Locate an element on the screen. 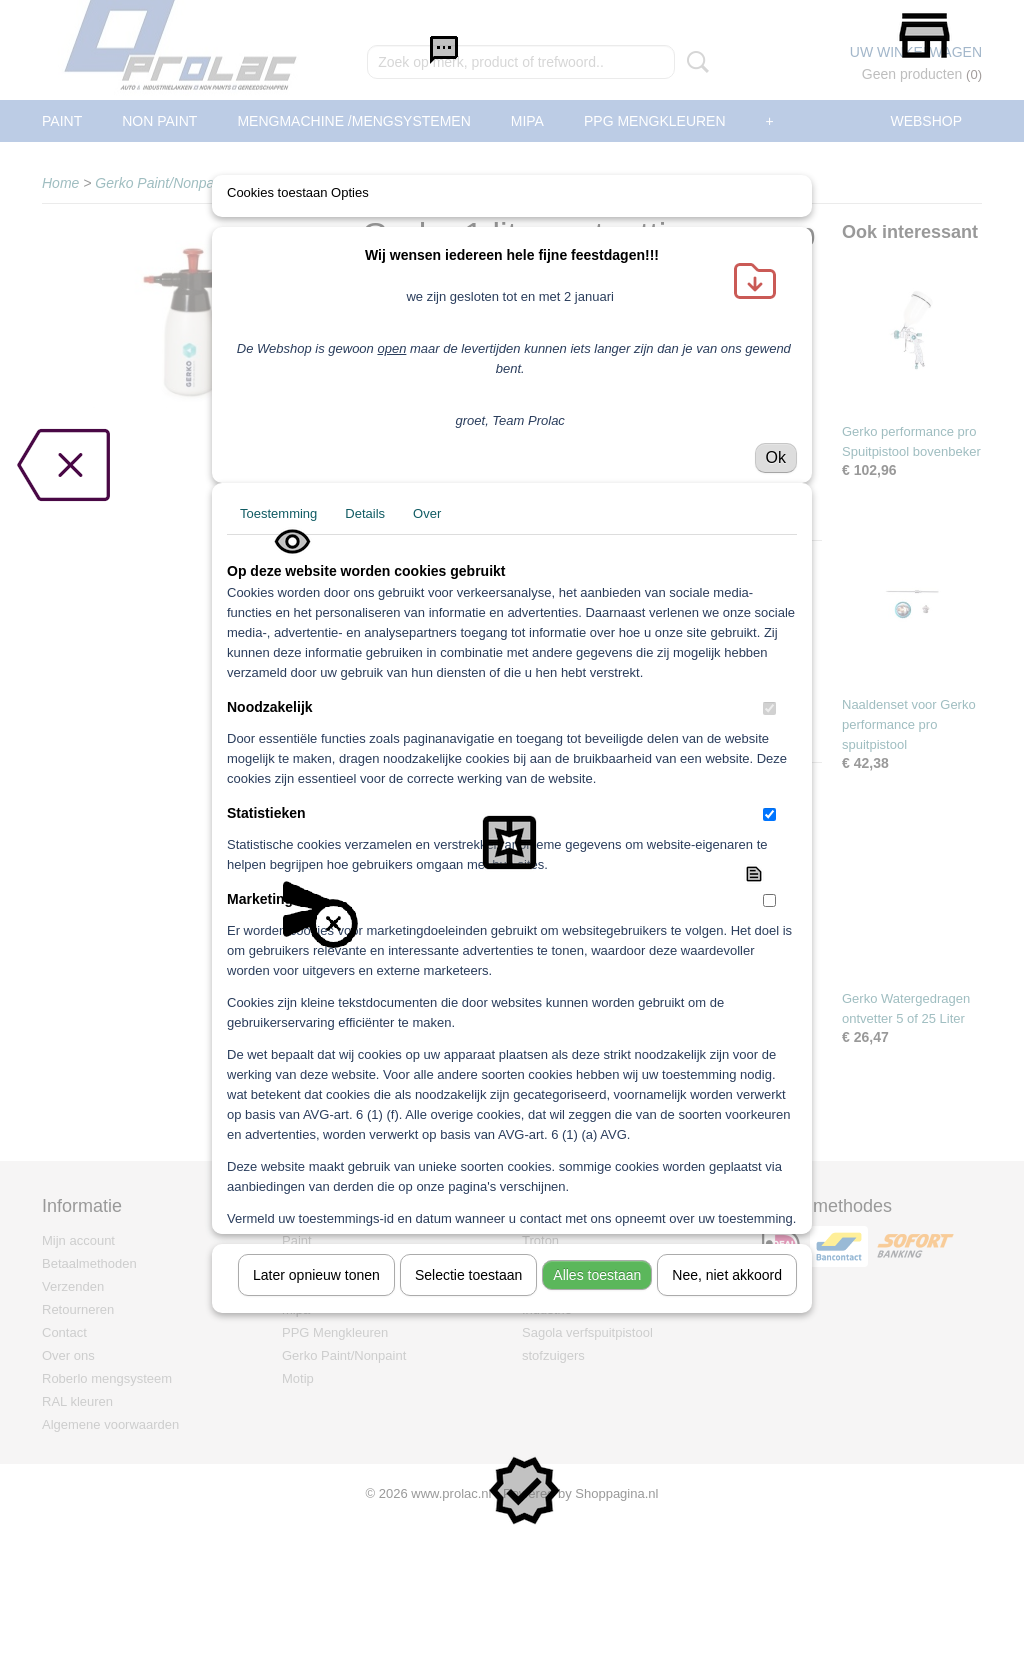 The width and height of the screenshot is (1024, 1662). toggle password visibility is located at coordinates (292, 541).